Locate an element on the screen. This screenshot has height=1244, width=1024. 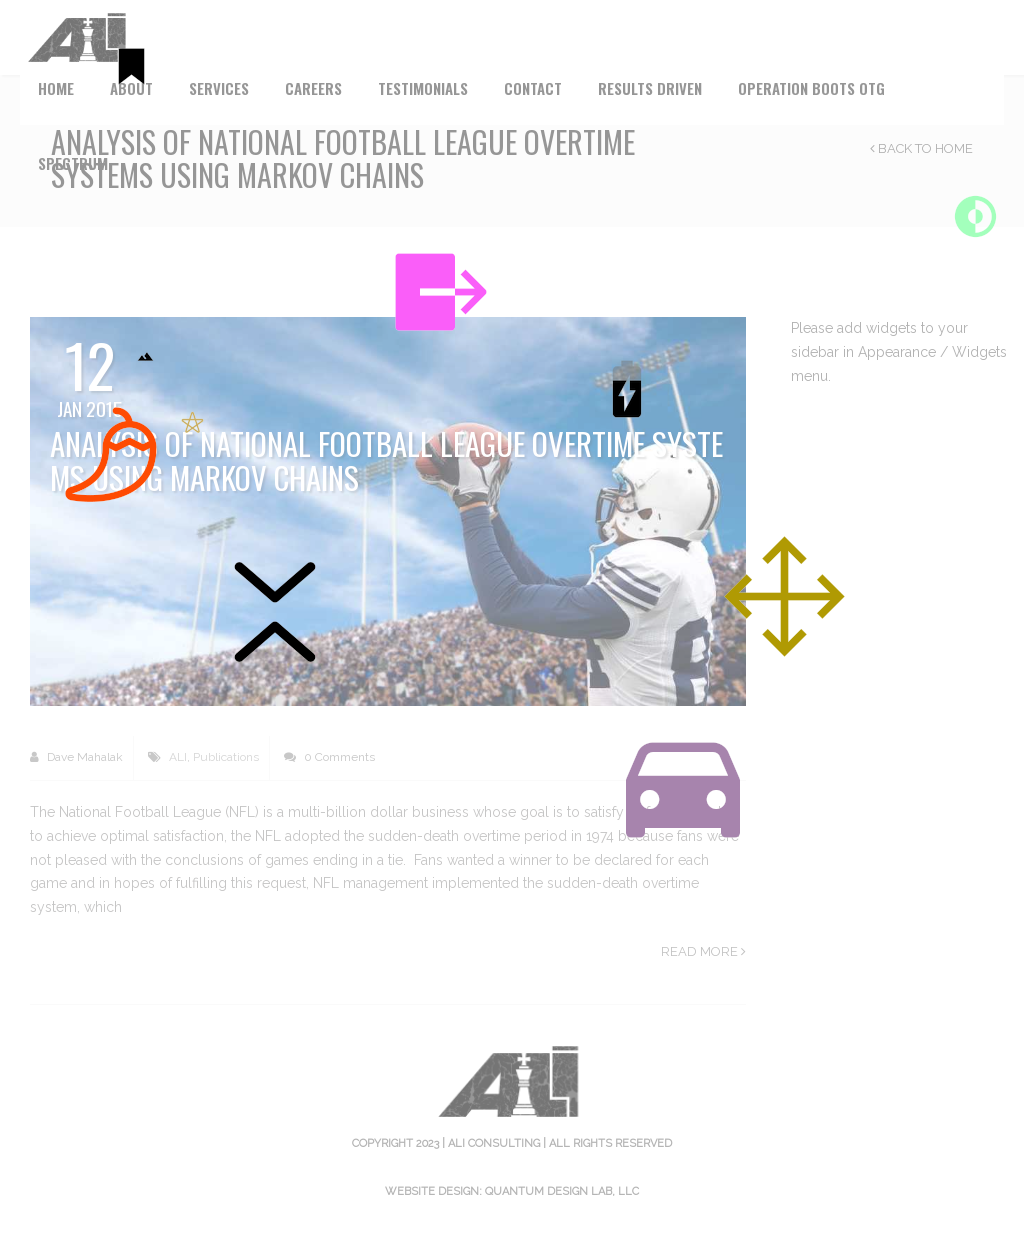
save this item for later is located at coordinates (131, 66).